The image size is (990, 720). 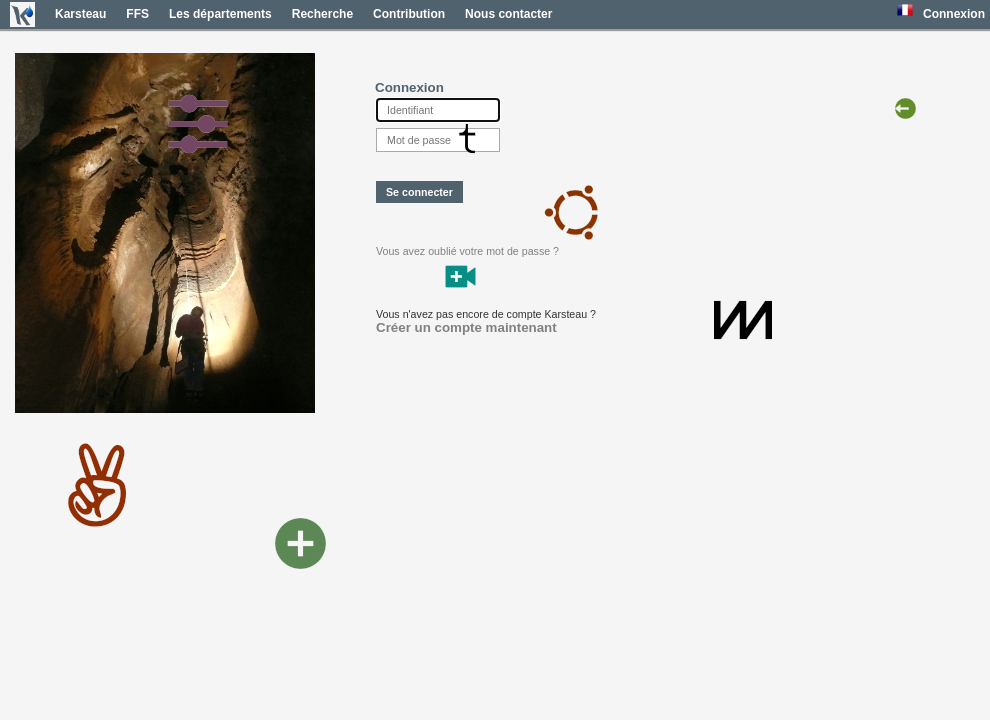 I want to click on adjust audio or equalizer settings, so click(x=198, y=124).